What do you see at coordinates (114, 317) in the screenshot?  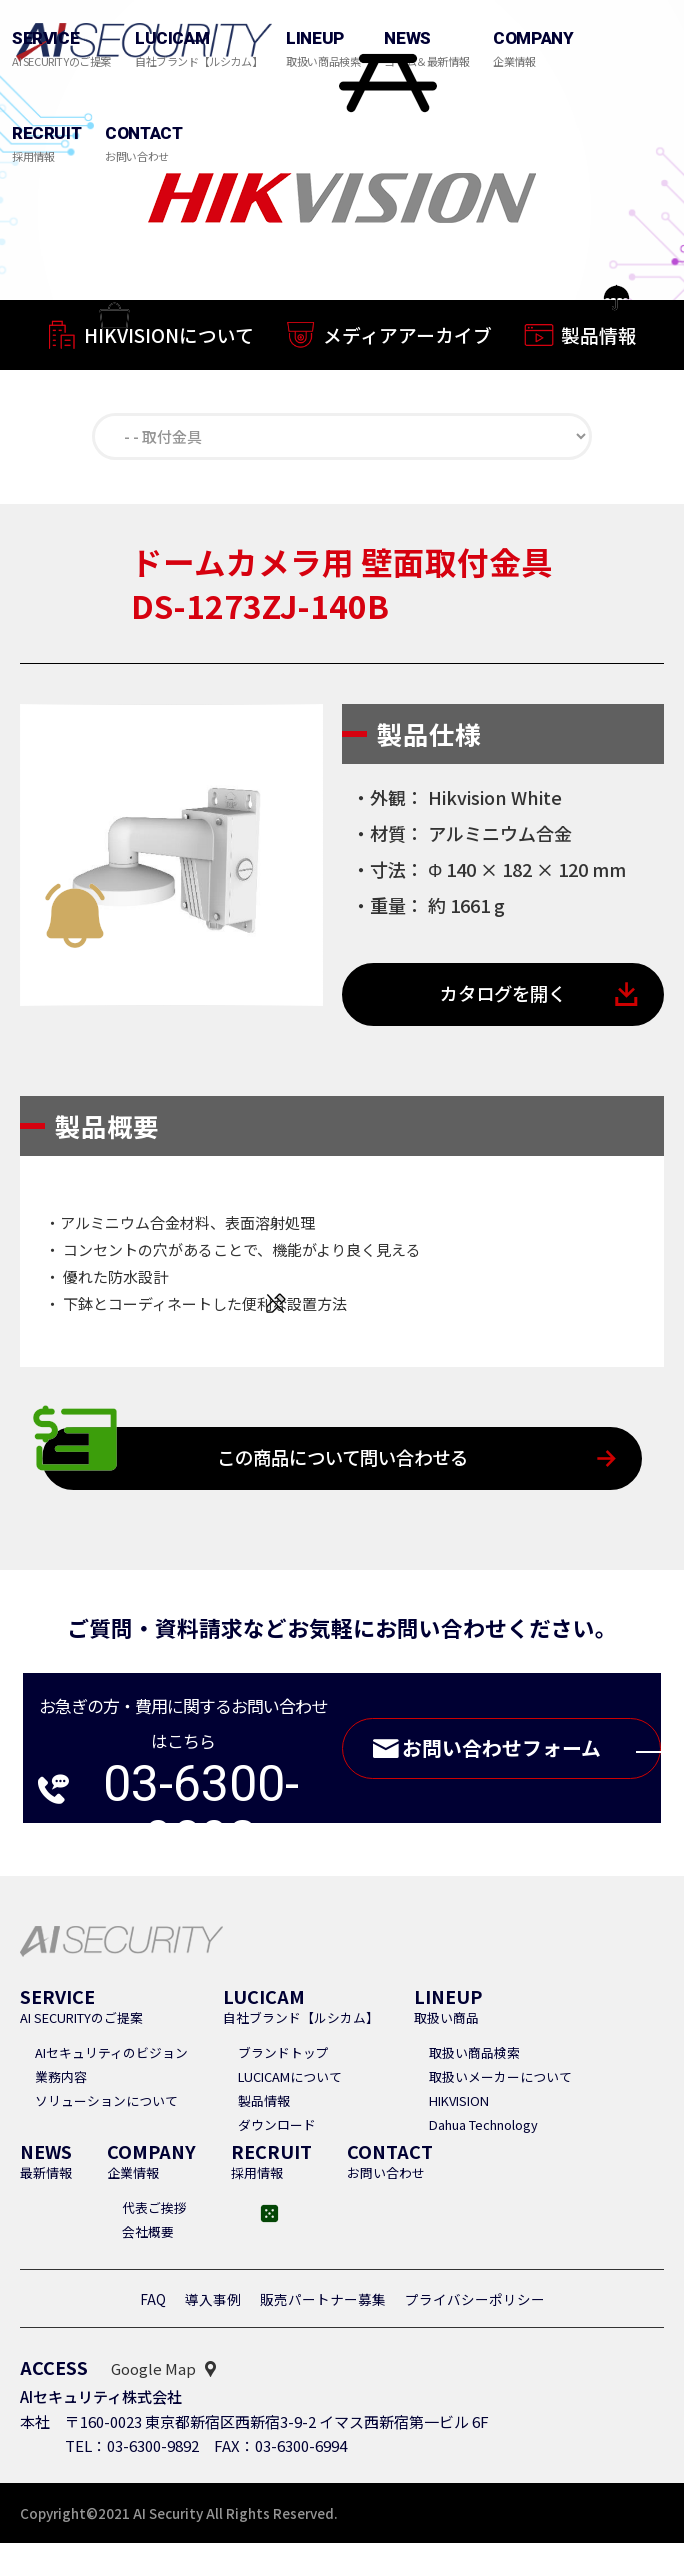 I see `view your shopping bag` at bounding box center [114, 317].